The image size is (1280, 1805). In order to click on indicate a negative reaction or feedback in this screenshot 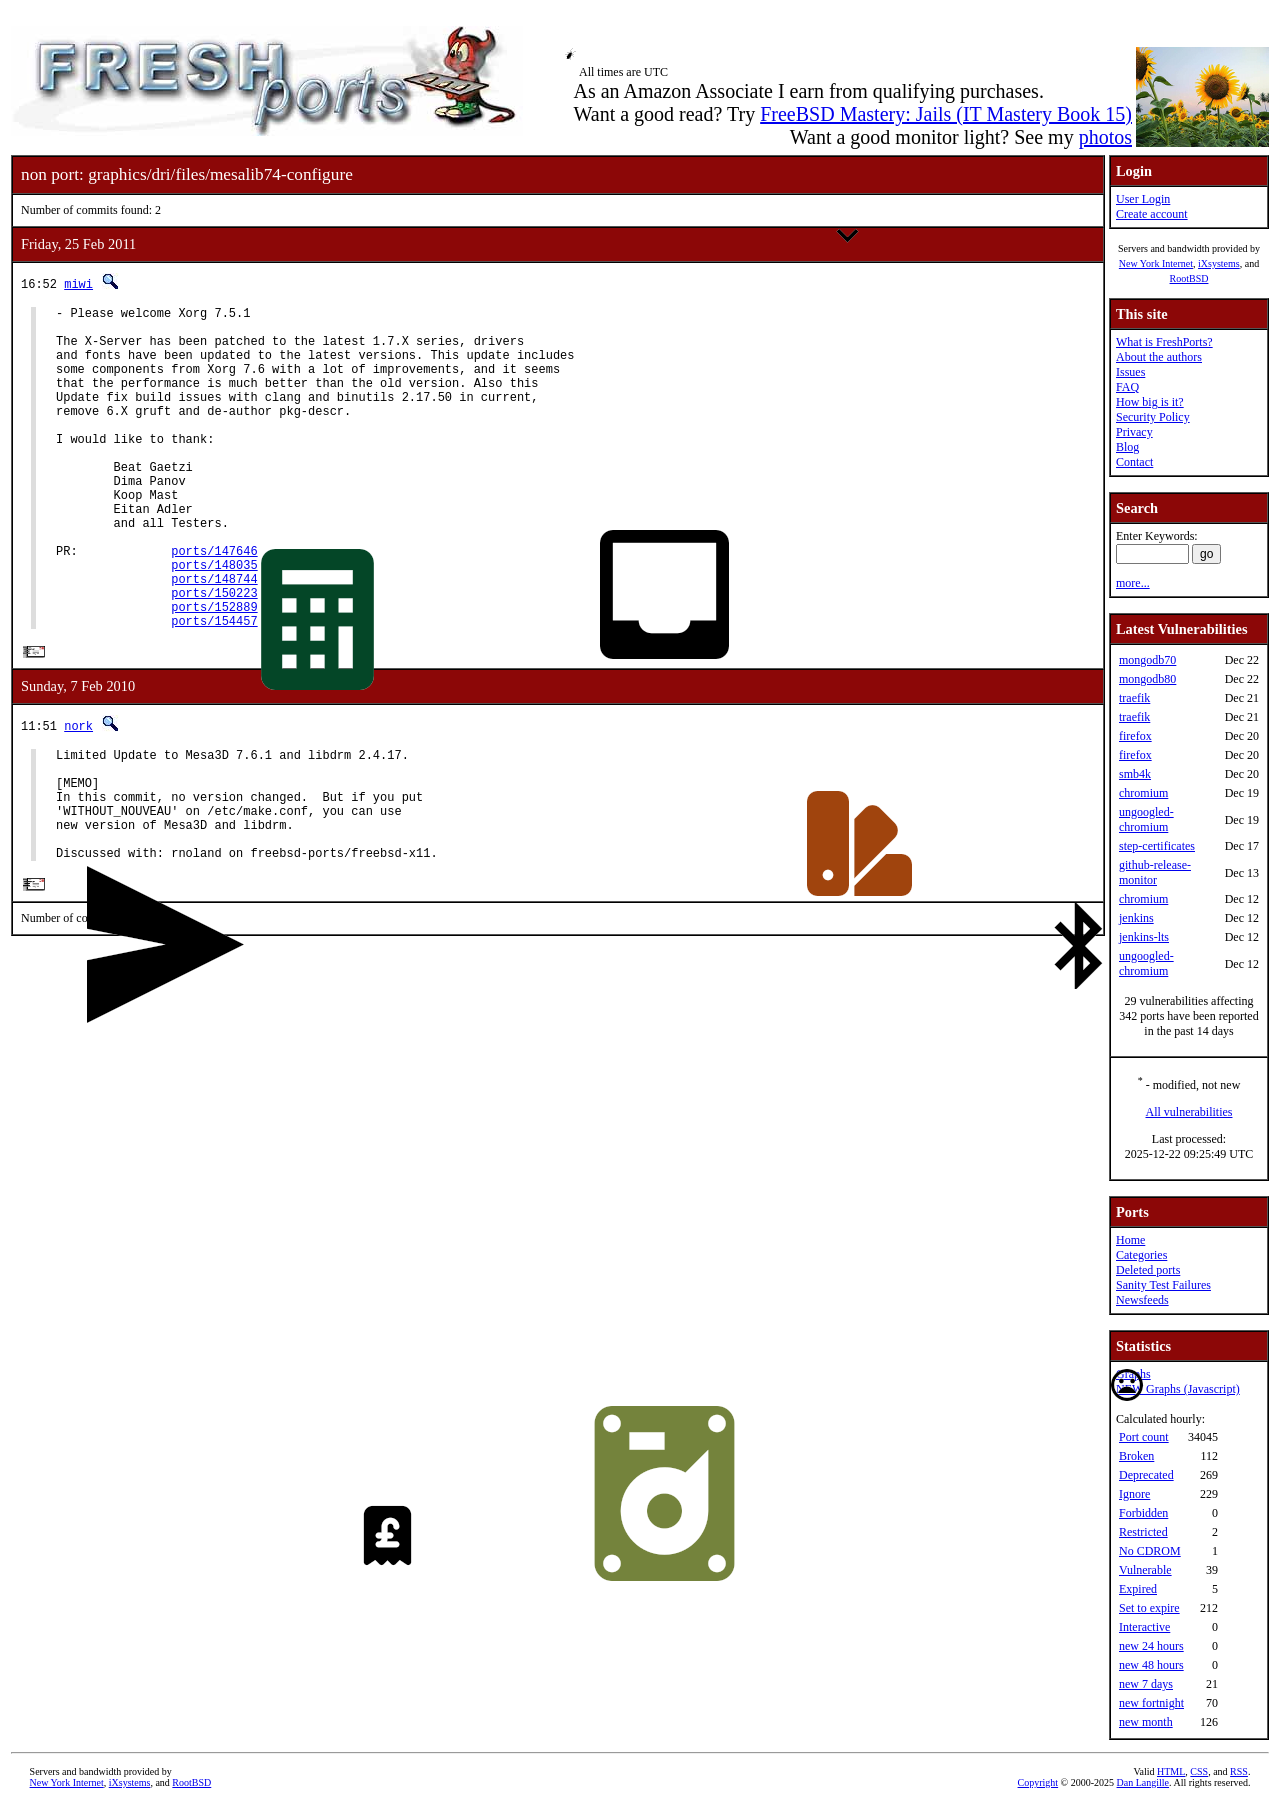, I will do `click(1127, 1385)`.